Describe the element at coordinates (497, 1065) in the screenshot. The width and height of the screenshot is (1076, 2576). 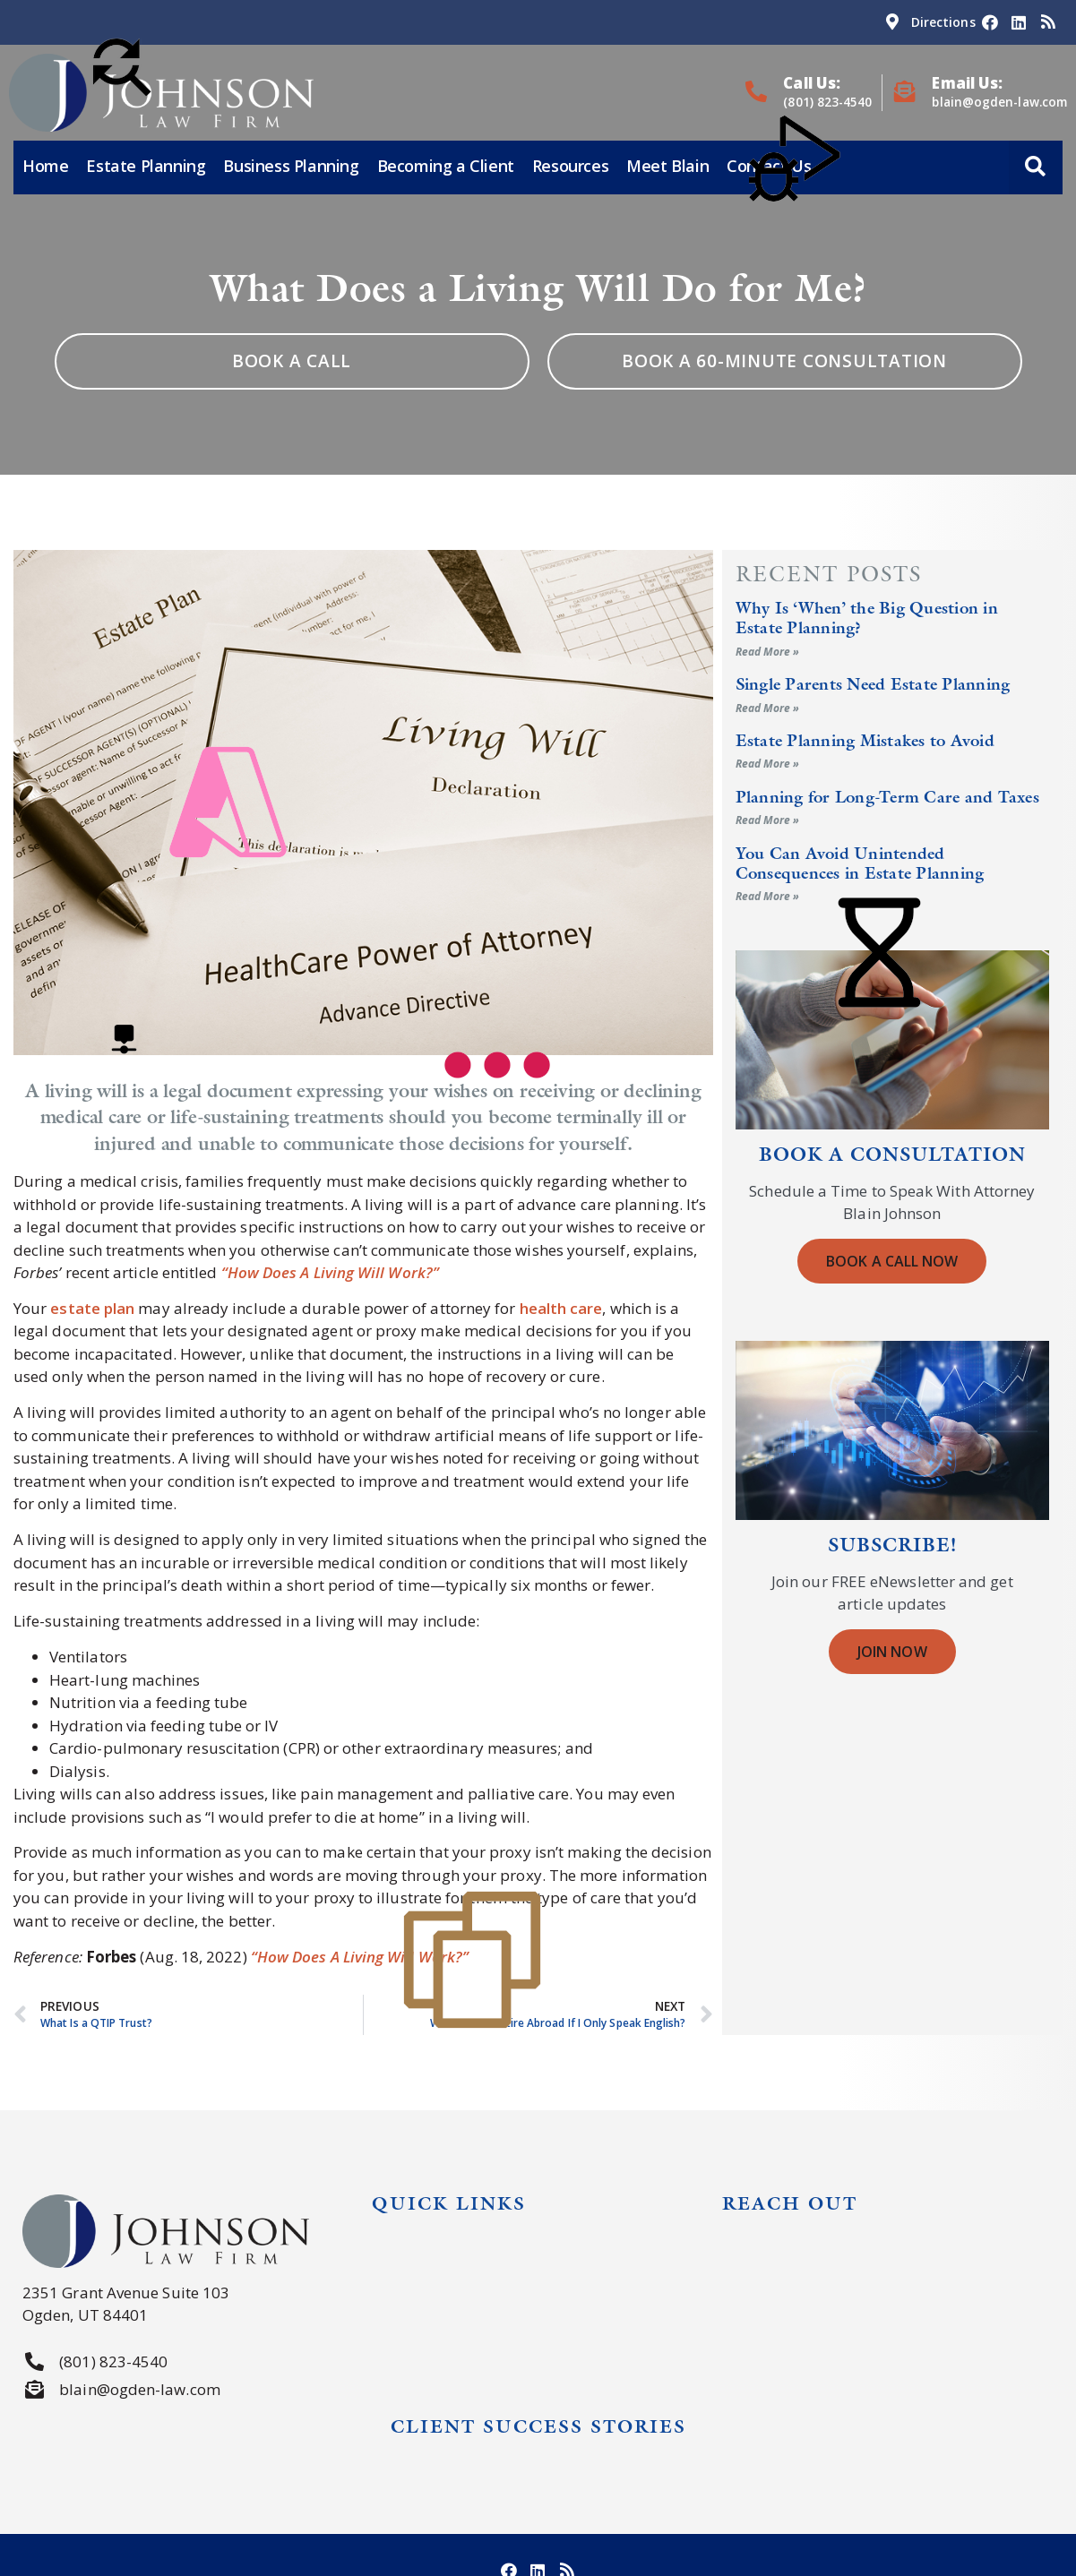
I see `access more options or actions` at that location.